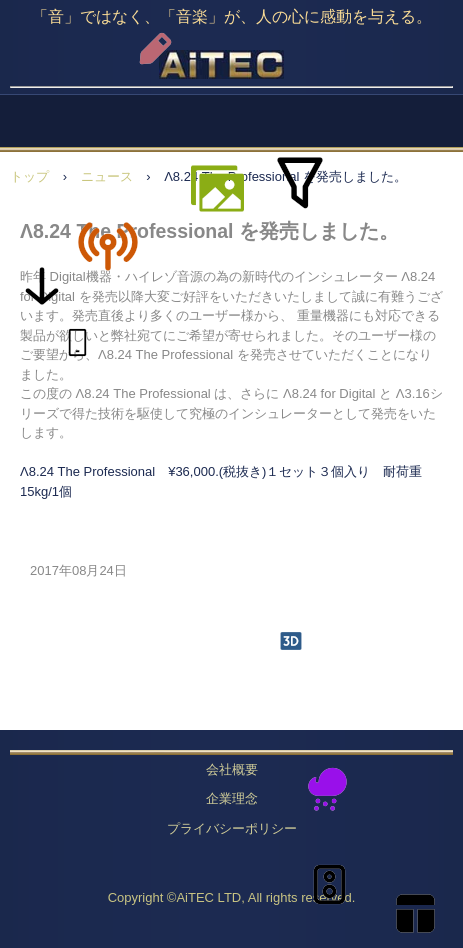 Image resolution: width=463 pixels, height=948 pixels. I want to click on indicates snowy weather conditions, so click(327, 788).